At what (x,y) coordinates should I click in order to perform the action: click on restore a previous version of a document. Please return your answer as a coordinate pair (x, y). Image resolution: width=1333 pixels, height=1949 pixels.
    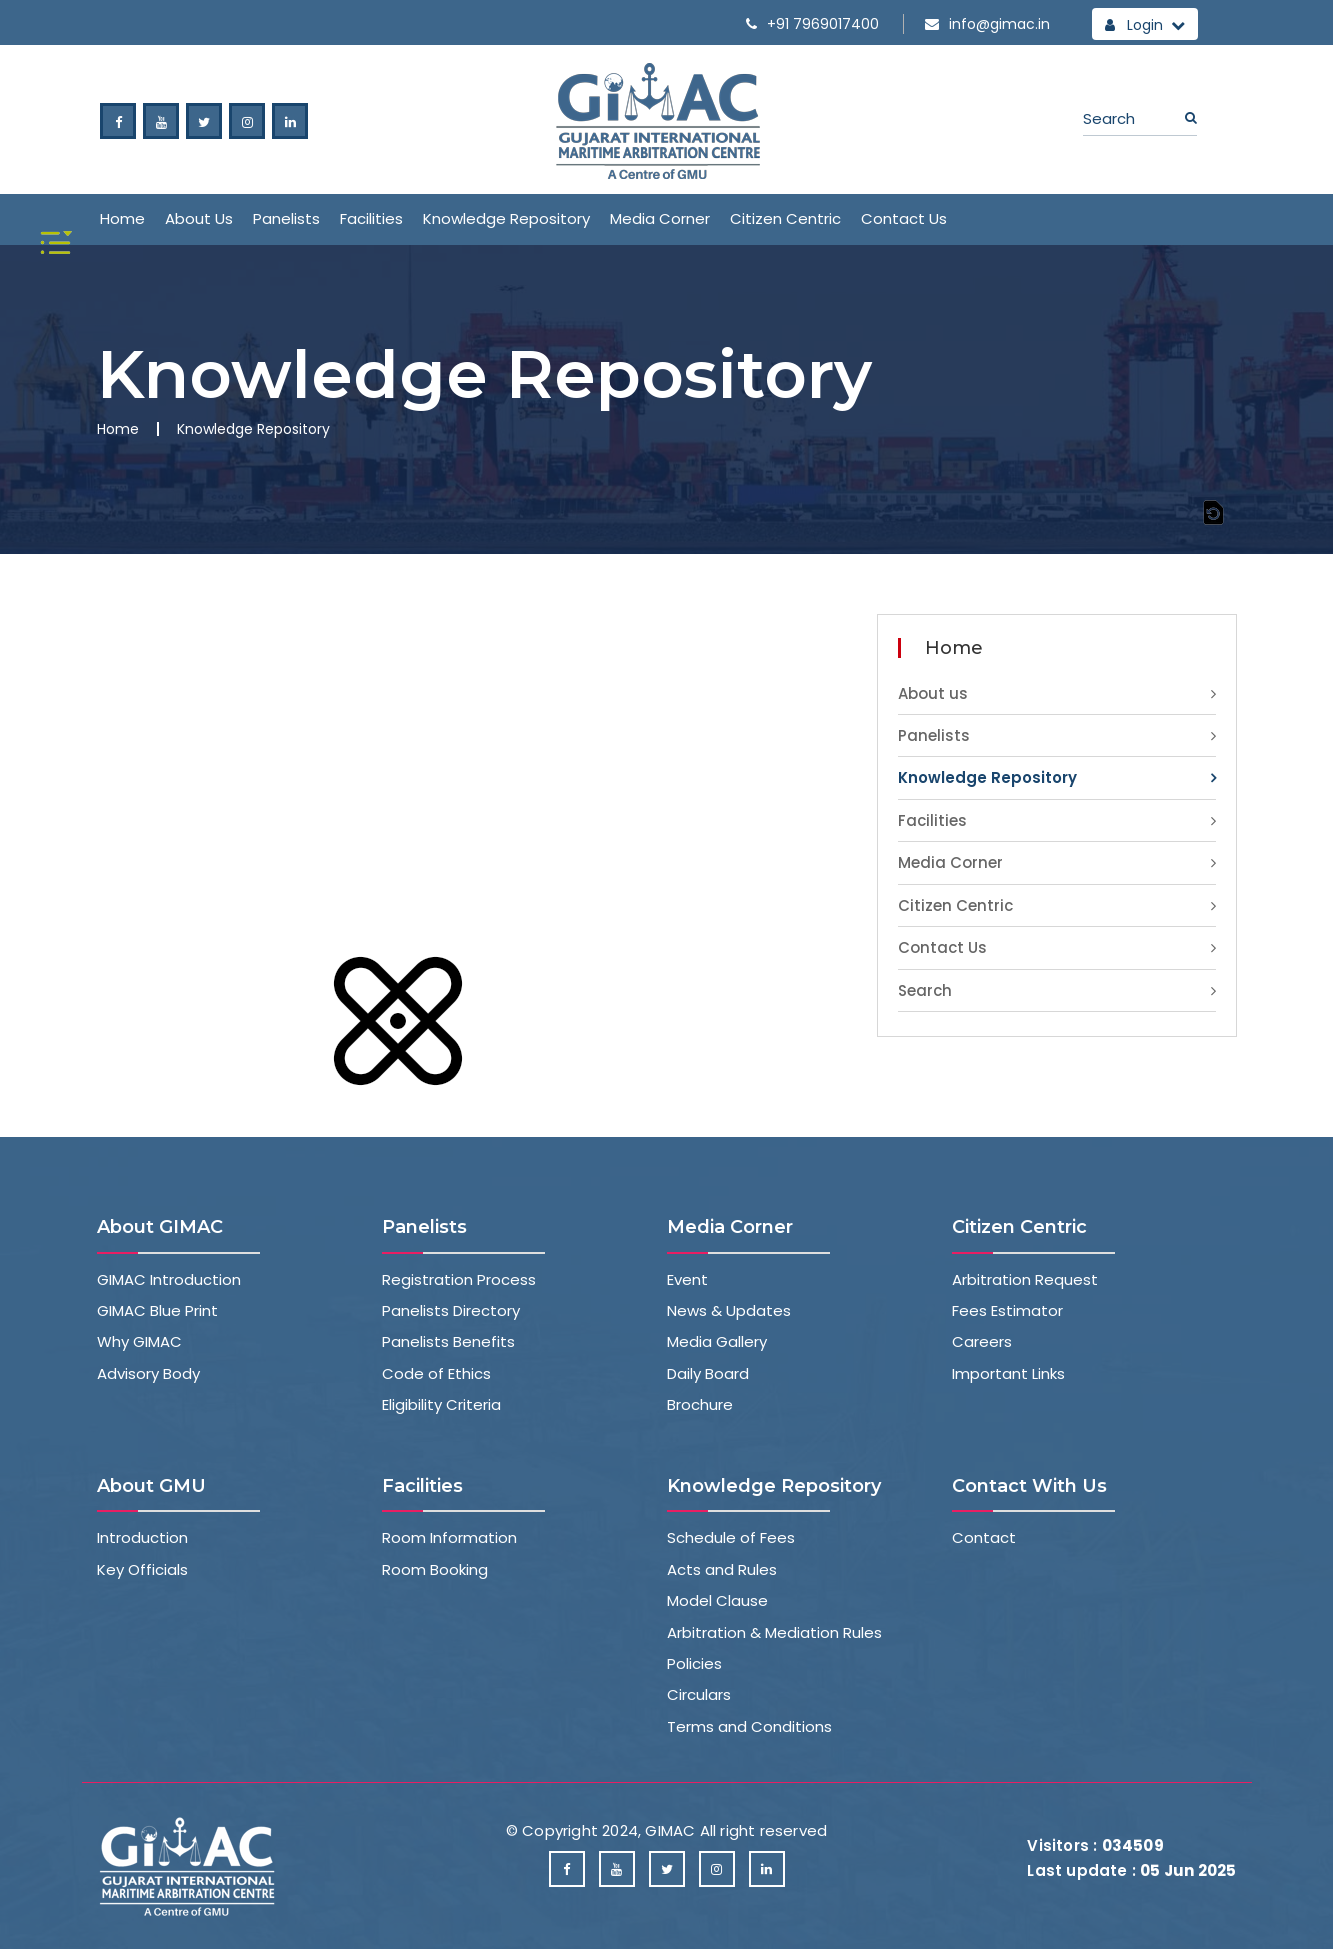
    Looking at the image, I should click on (1213, 512).